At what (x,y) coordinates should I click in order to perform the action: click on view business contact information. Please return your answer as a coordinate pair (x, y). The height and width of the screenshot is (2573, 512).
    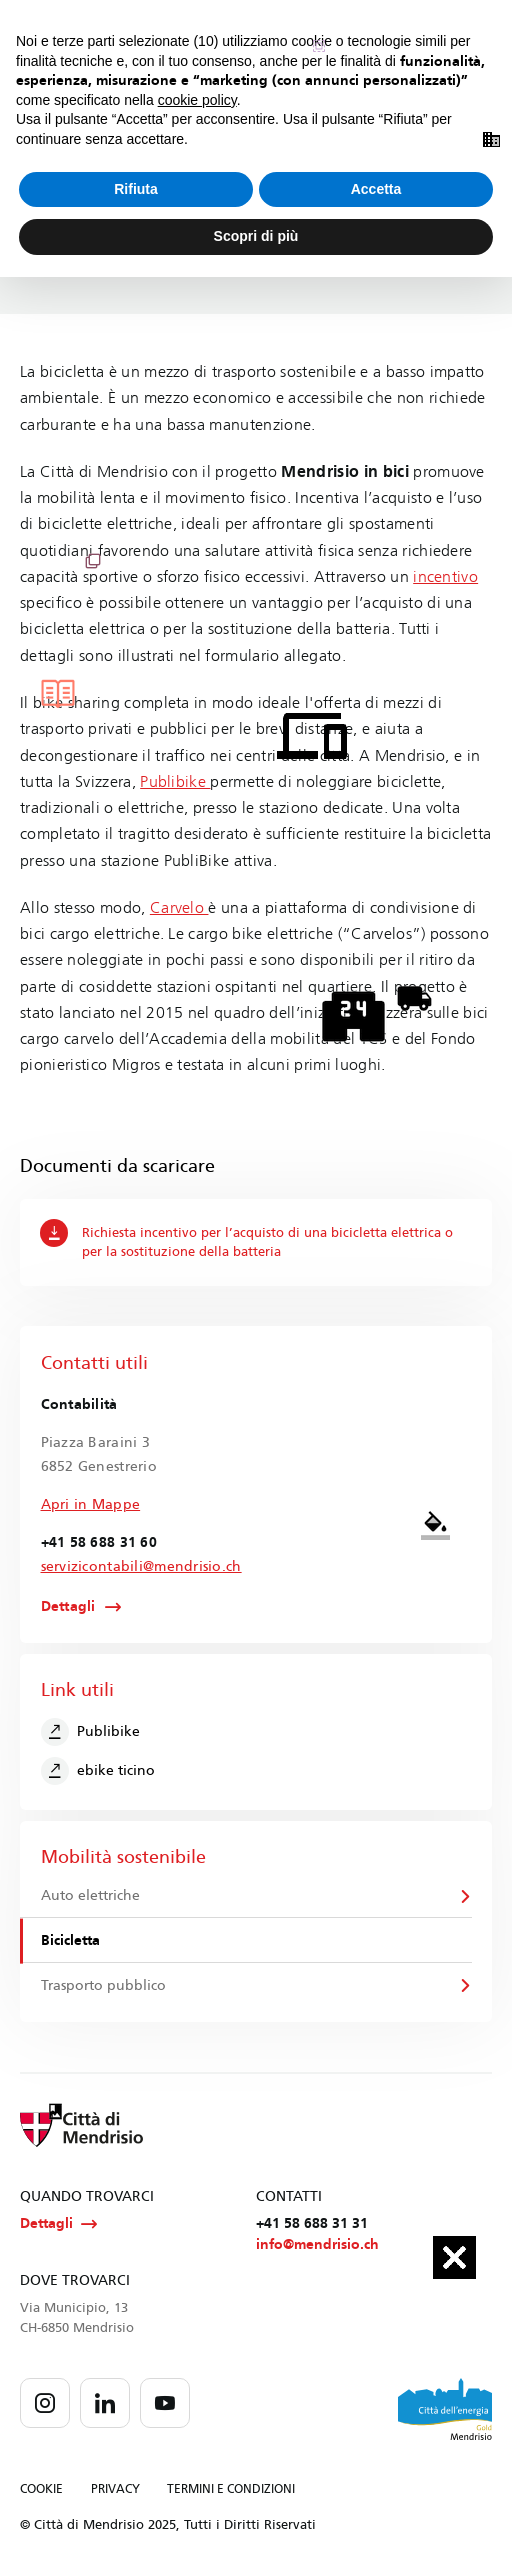
    Looking at the image, I should click on (491, 139).